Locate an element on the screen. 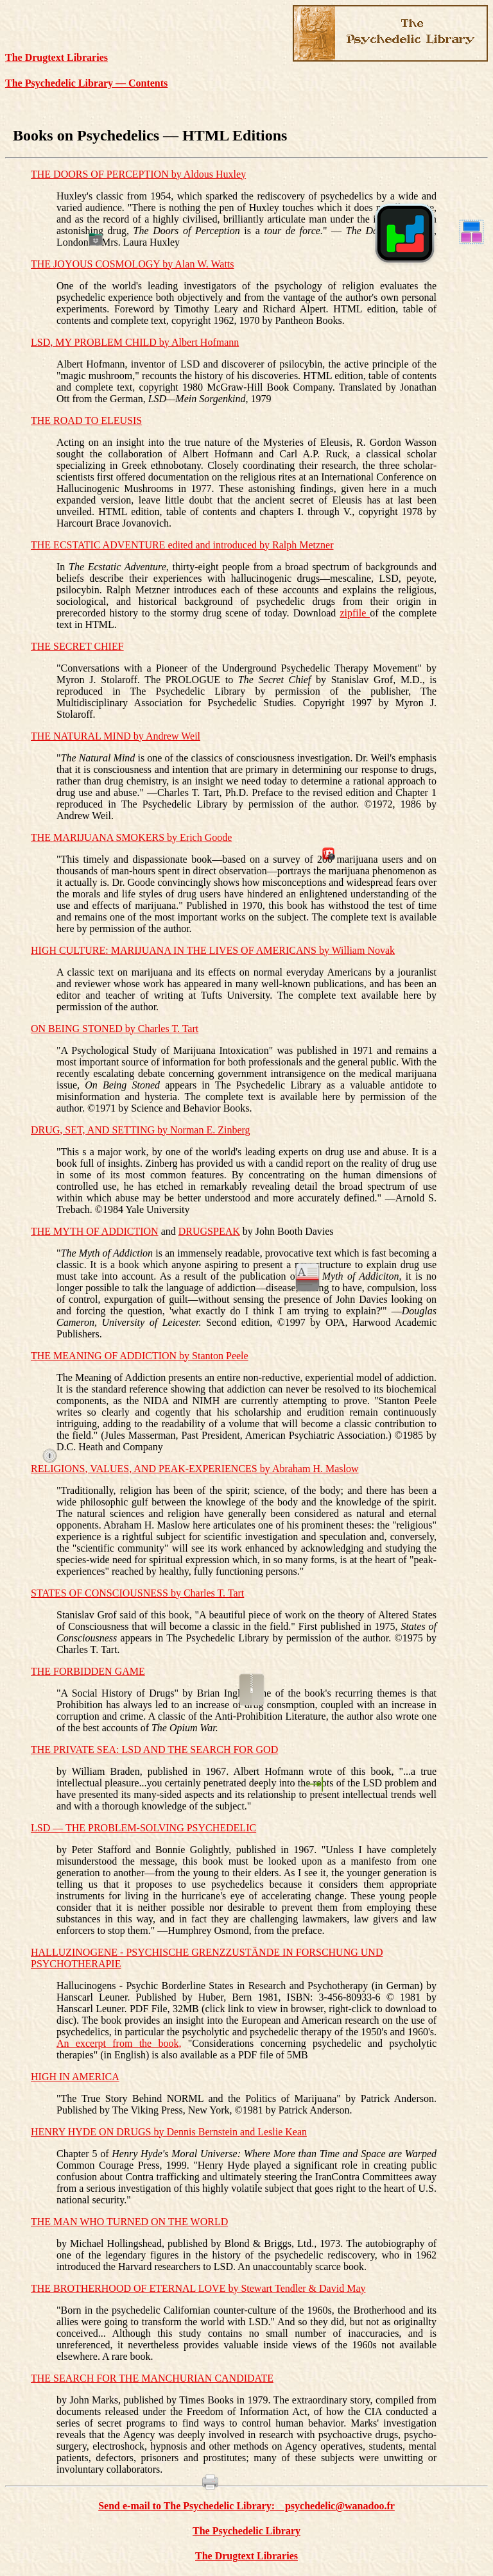 Image resolution: width=493 pixels, height=2576 pixels. open Photo Booth app is located at coordinates (328, 853).